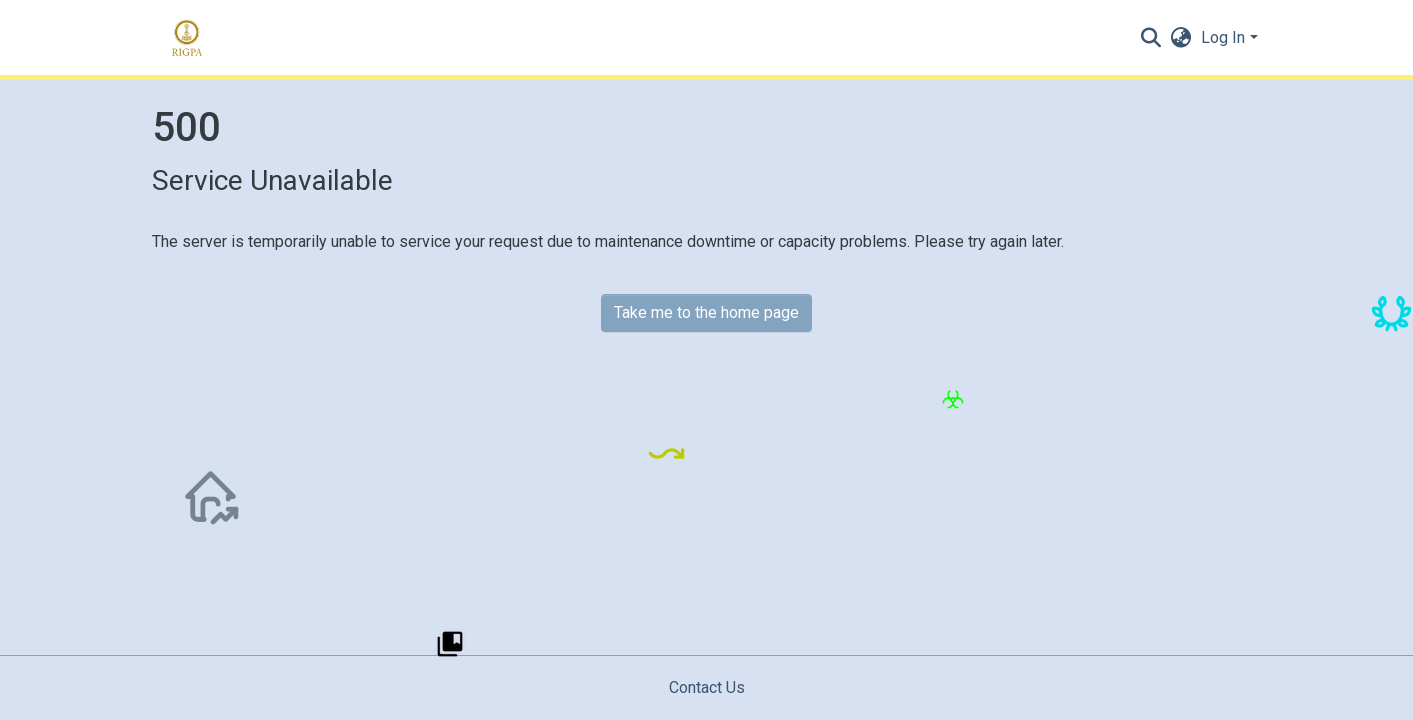 This screenshot has width=1413, height=720. What do you see at coordinates (1391, 313) in the screenshot?
I see `view achievements or awards` at bounding box center [1391, 313].